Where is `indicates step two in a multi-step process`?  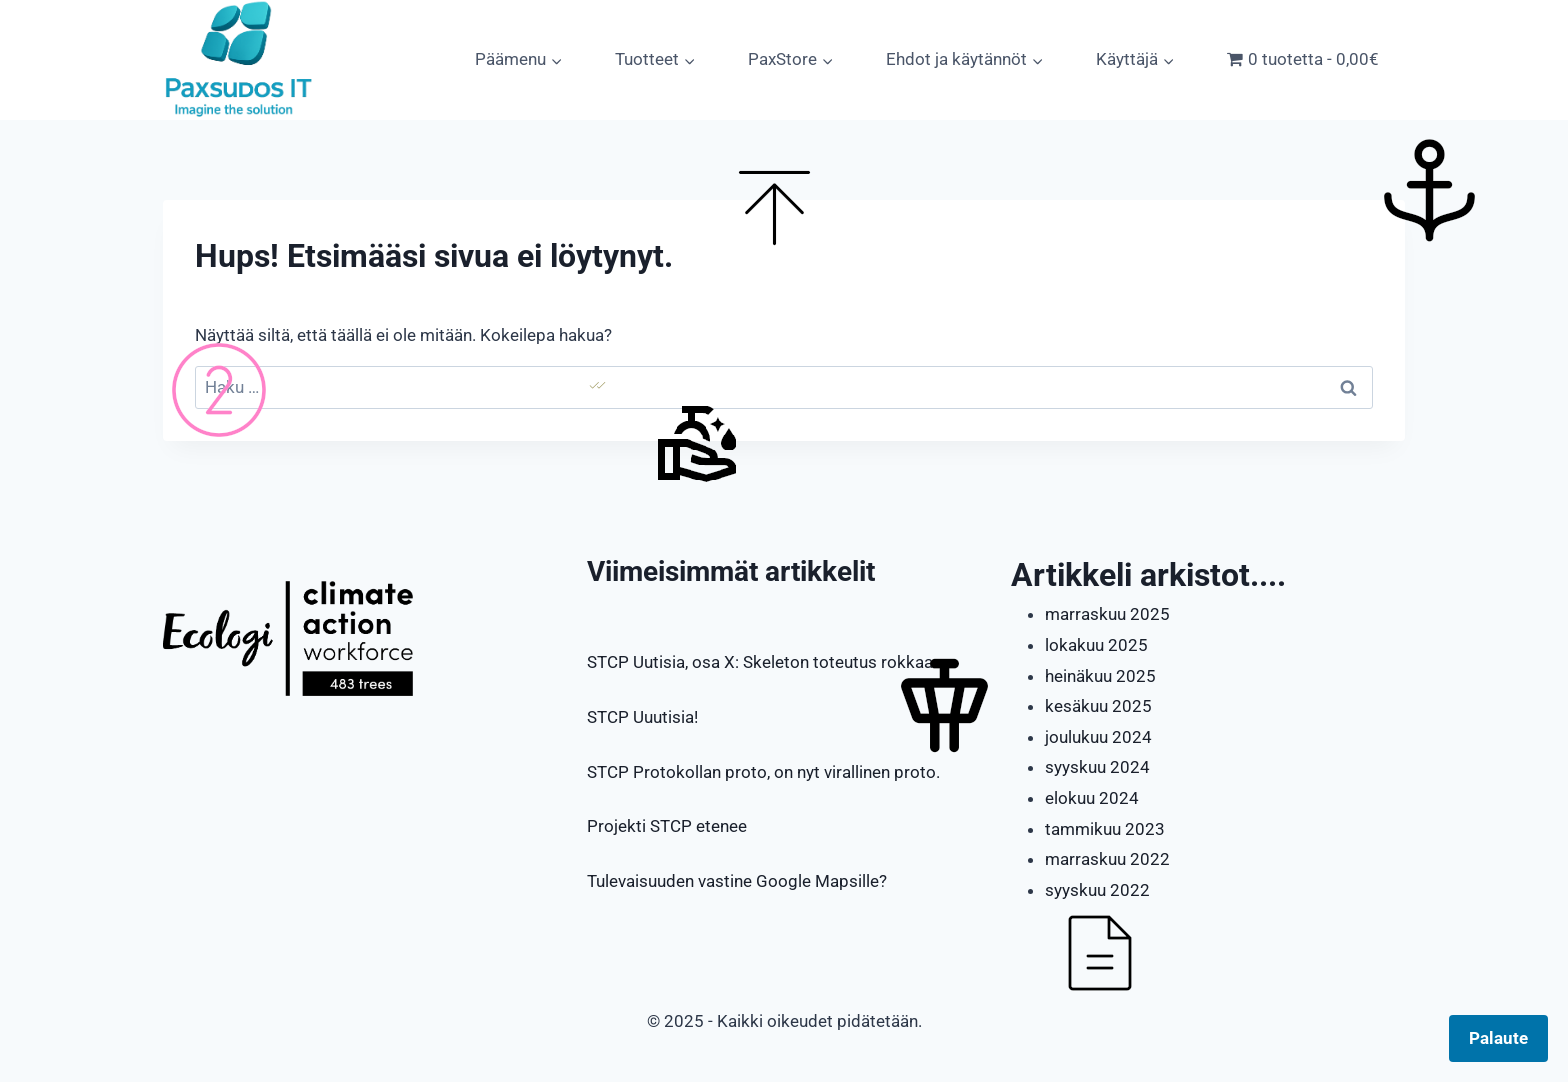
indicates step two in a multi-step process is located at coordinates (219, 390).